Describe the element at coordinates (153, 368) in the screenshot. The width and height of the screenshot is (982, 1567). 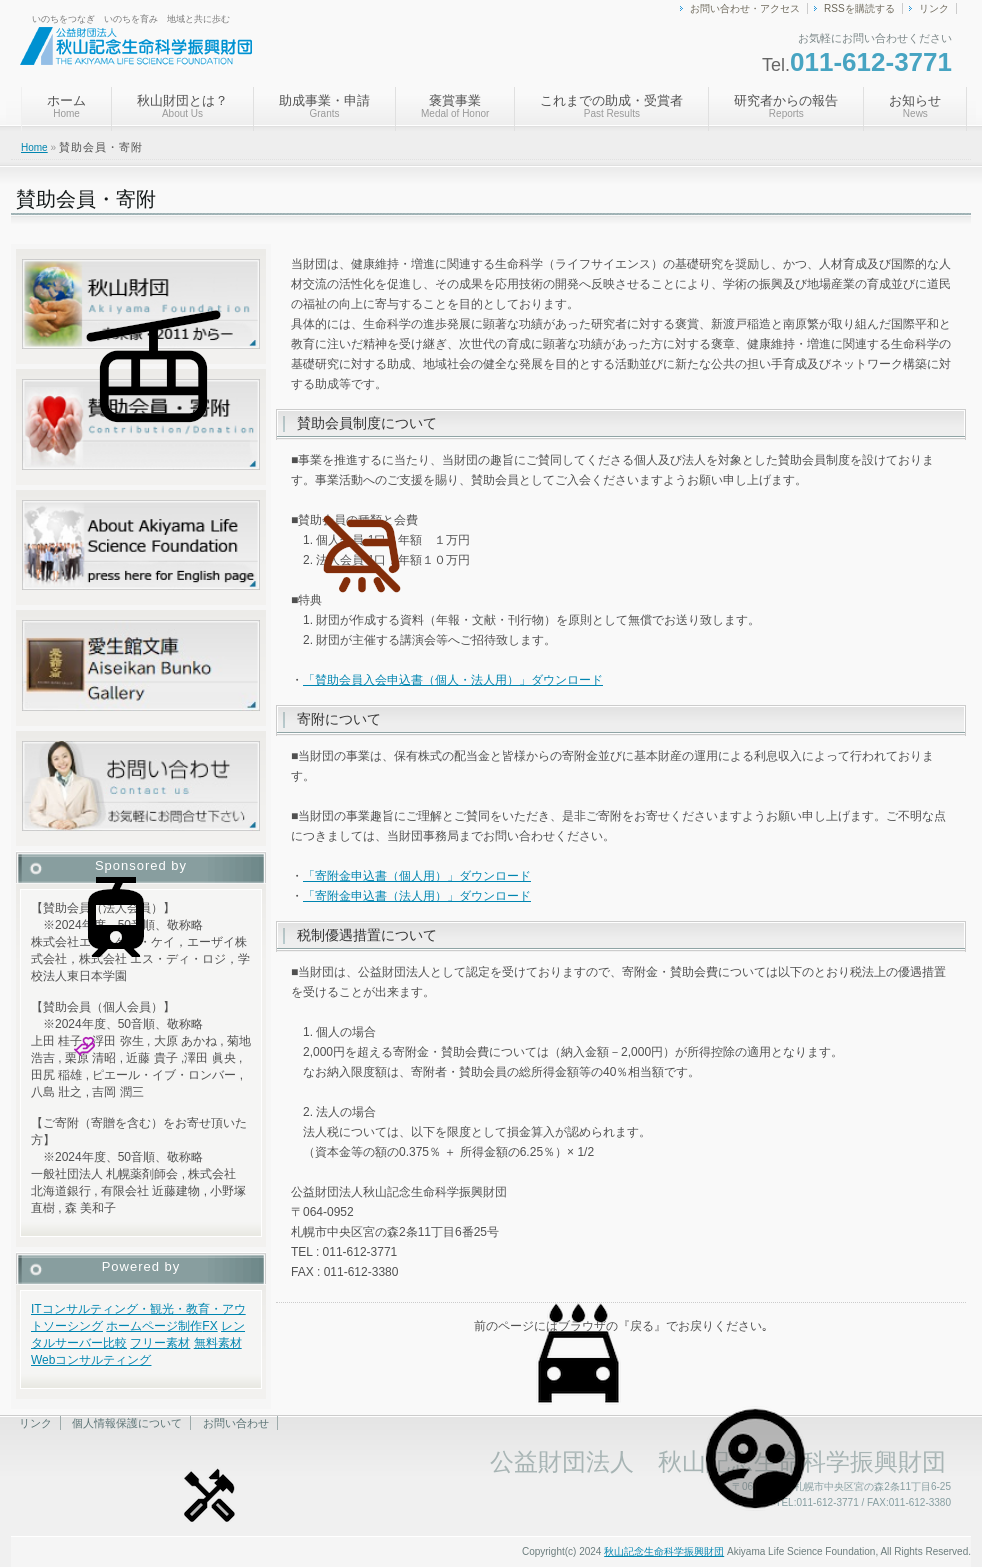
I see `access cable car or gondola transit information` at that location.